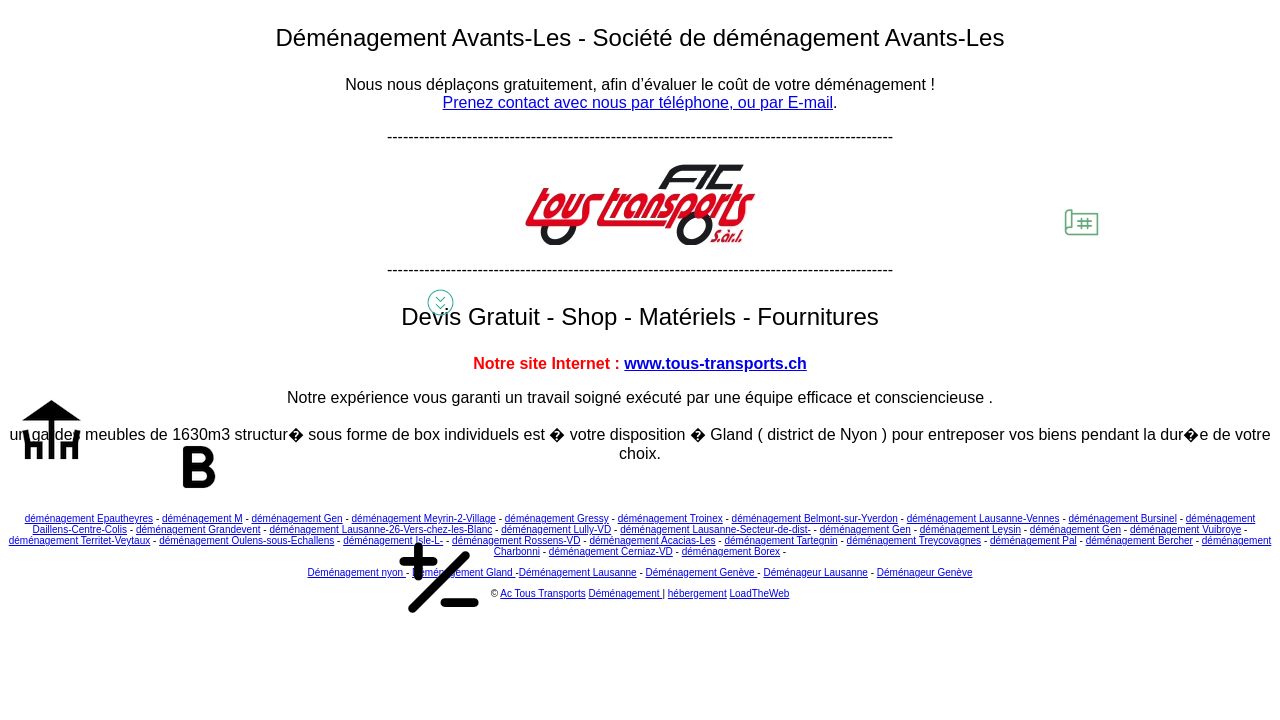 The height and width of the screenshot is (720, 1280). I want to click on apply bold formatting to selected text, so click(198, 470).